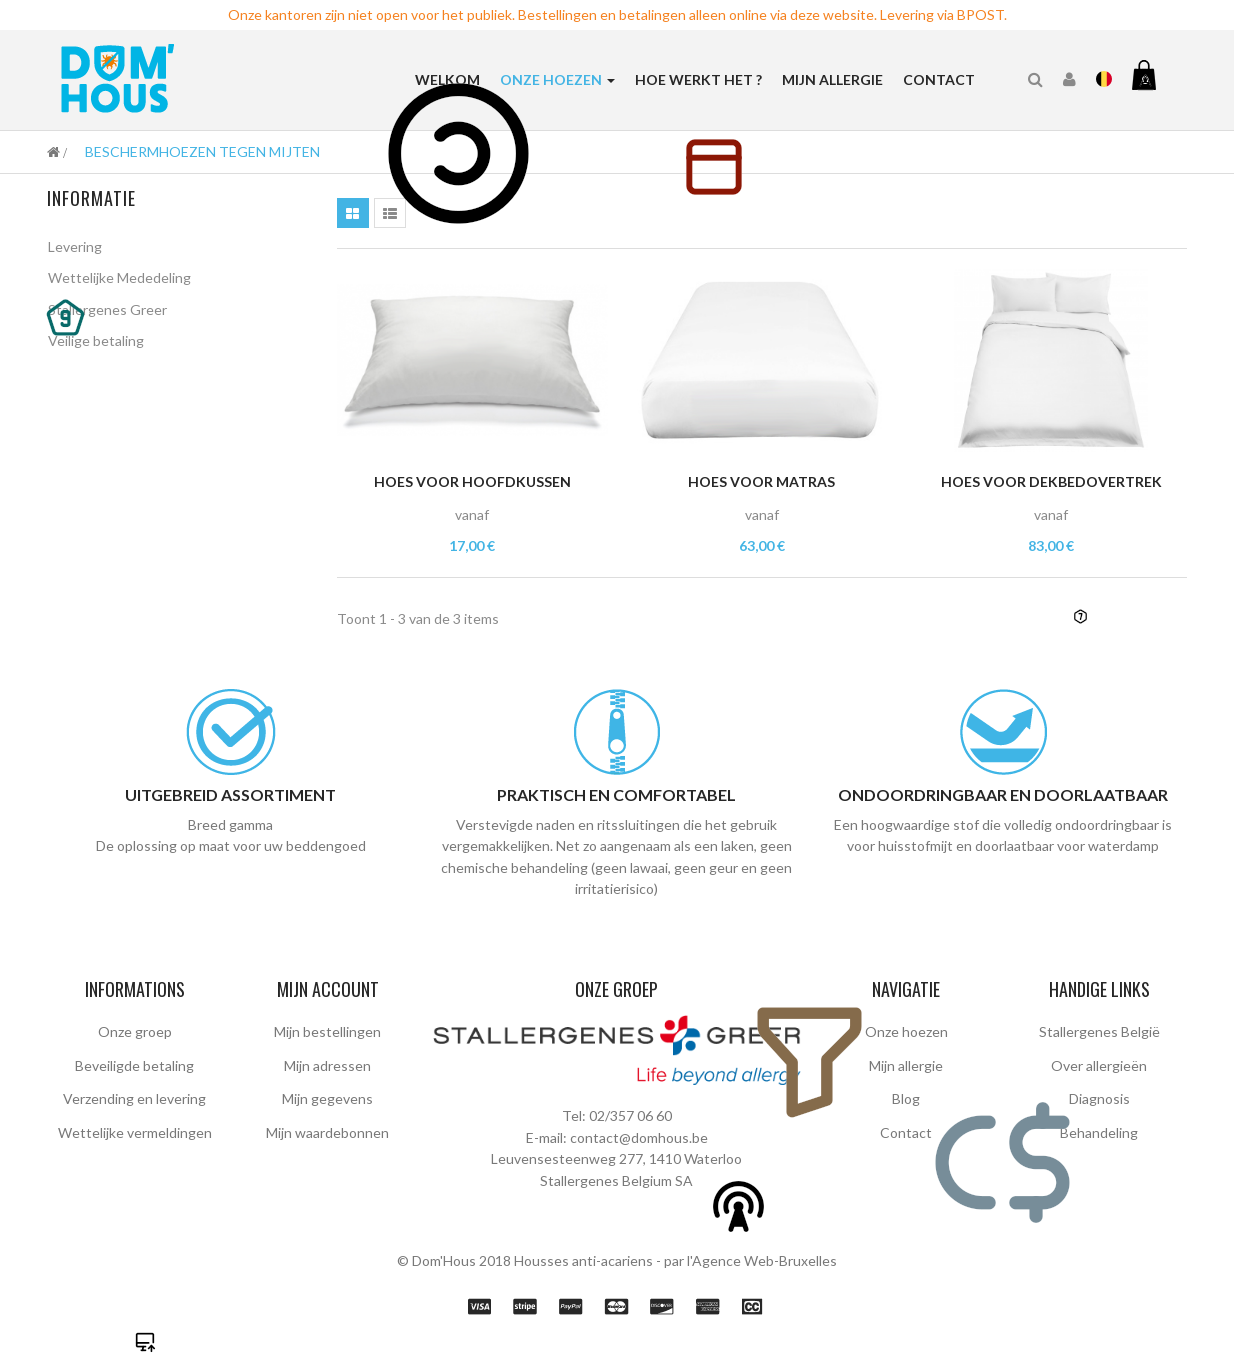 The height and width of the screenshot is (1371, 1234). What do you see at coordinates (714, 167) in the screenshot?
I see `toggle the navigation bar visibility` at bounding box center [714, 167].